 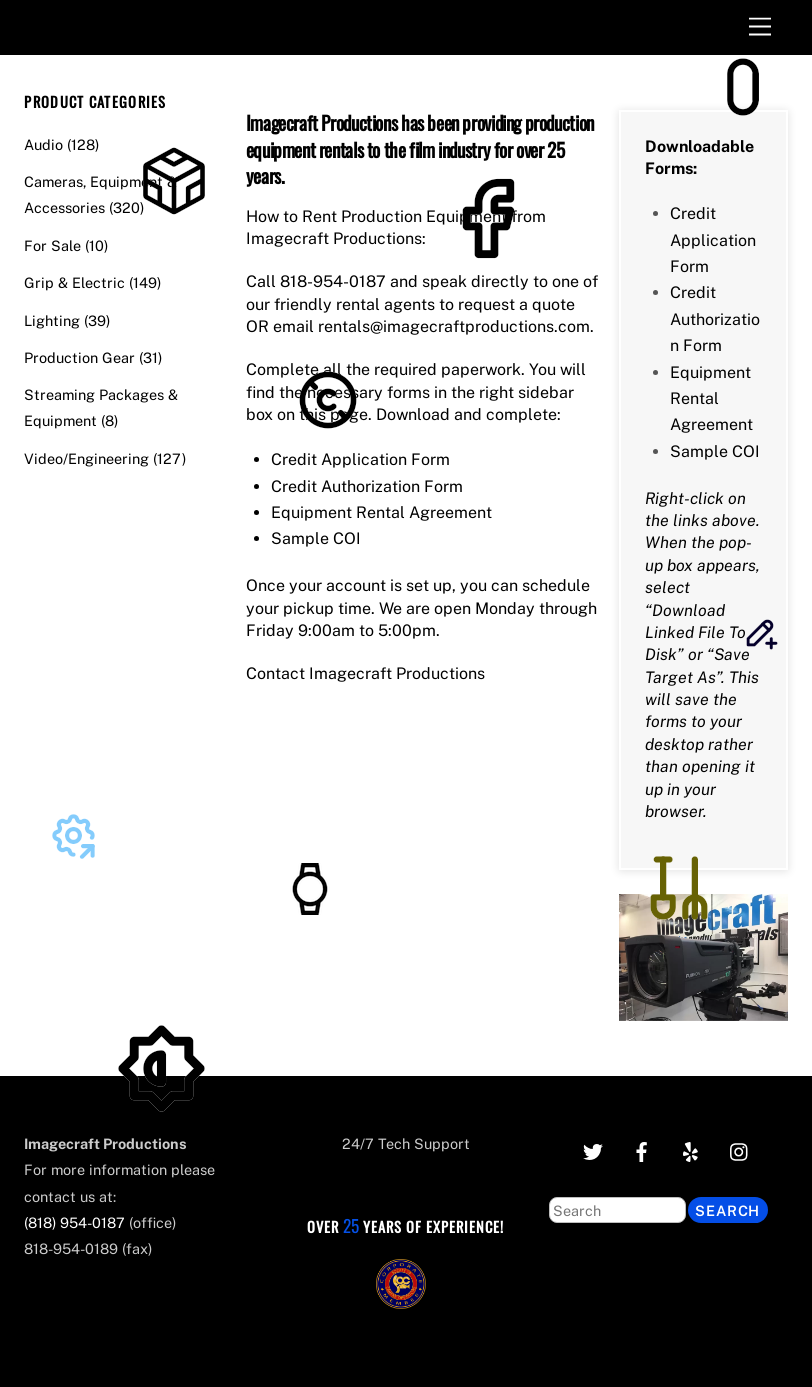 What do you see at coordinates (328, 400) in the screenshot?
I see `indicates content is copyright-free or in the public domain` at bounding box center [328, 400].